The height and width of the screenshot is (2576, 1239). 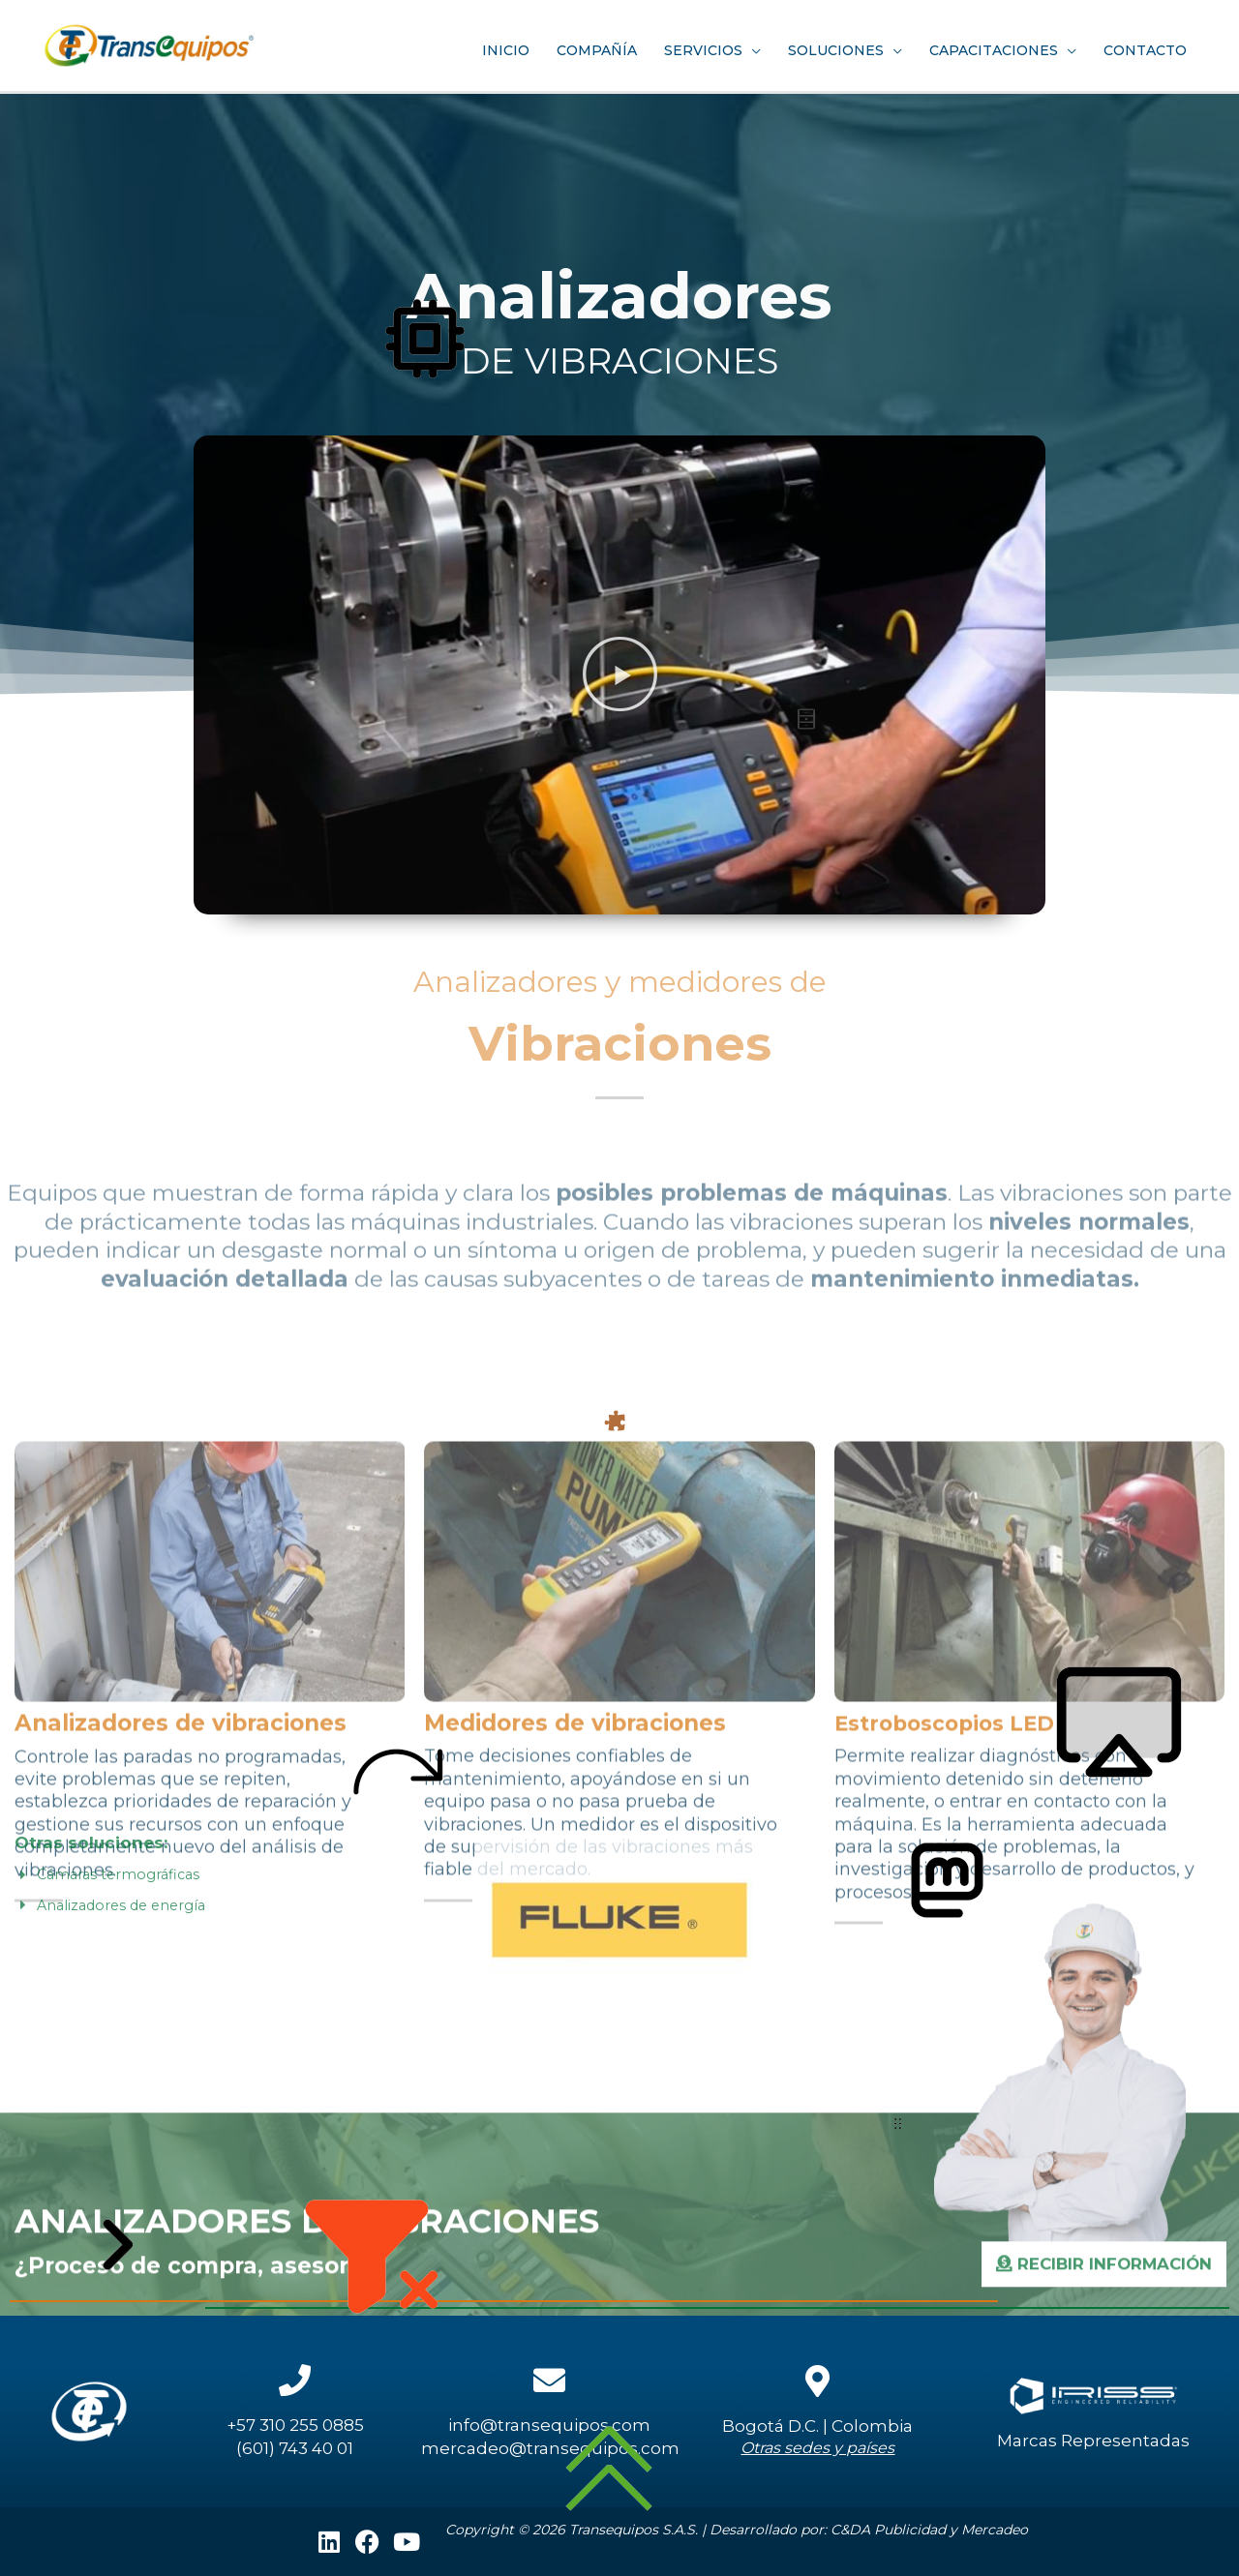 I want to click on redo last action, so click(x=396, y=1768).